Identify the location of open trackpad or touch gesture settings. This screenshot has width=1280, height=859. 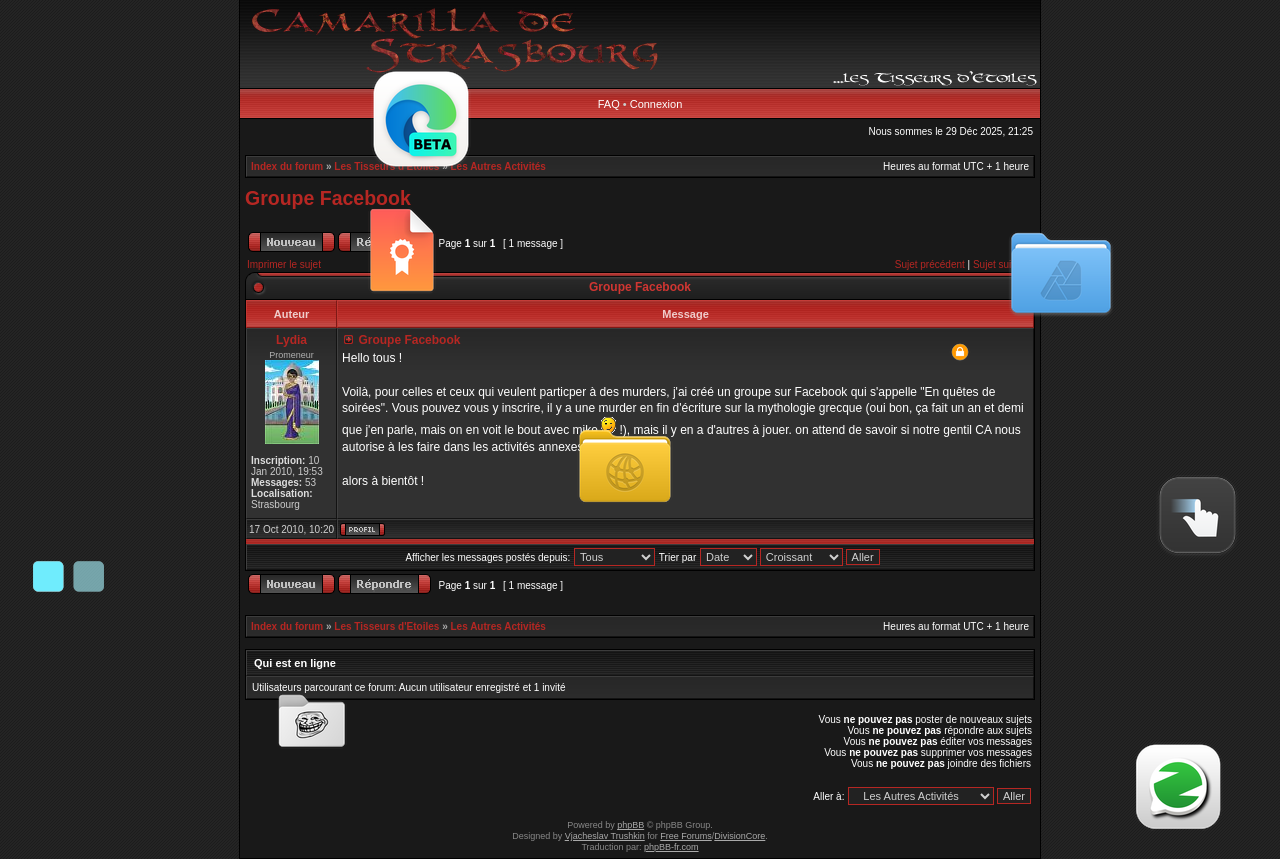
(1197, 516).